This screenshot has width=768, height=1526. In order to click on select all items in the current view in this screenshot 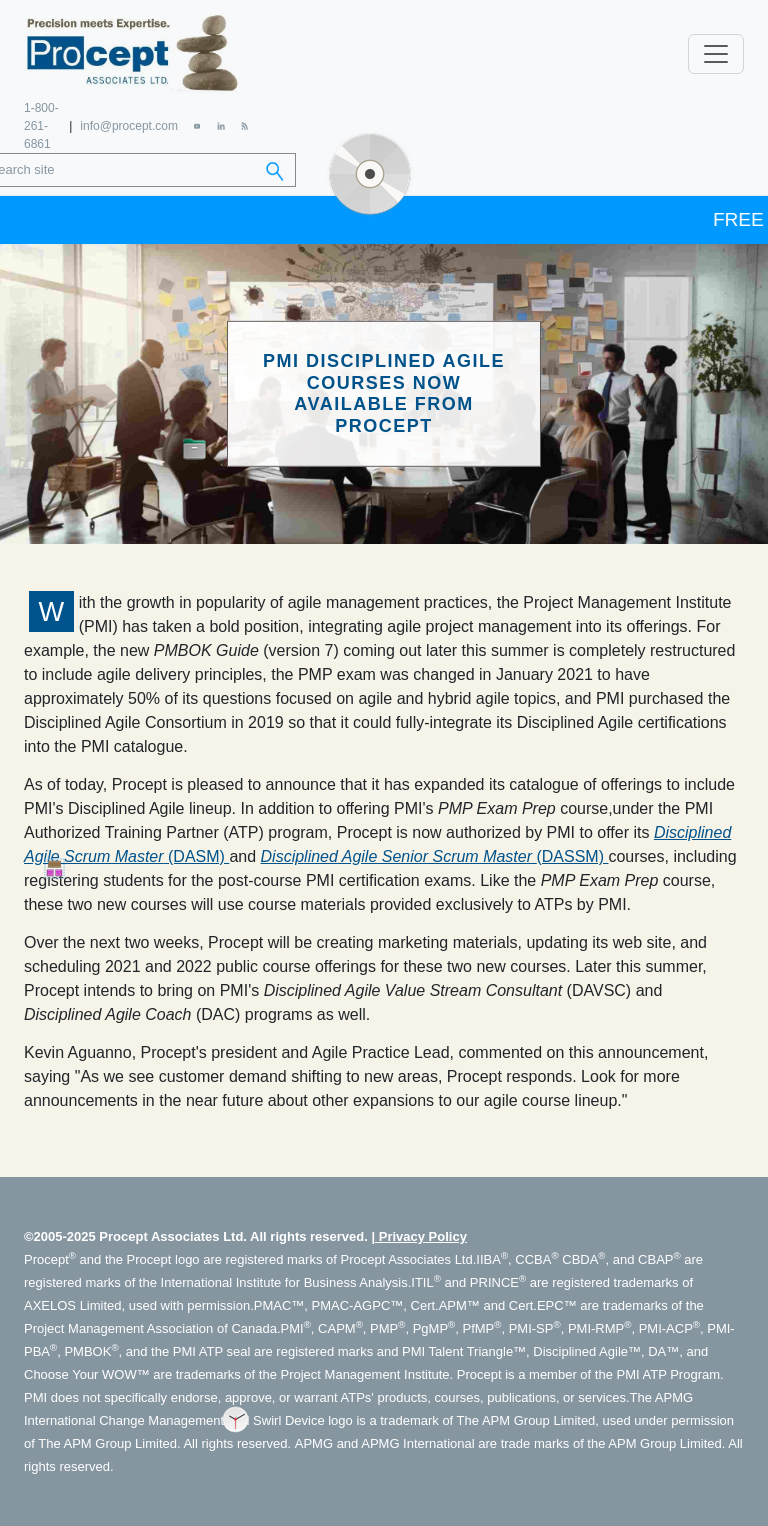, I will do `click(54, 868)`.